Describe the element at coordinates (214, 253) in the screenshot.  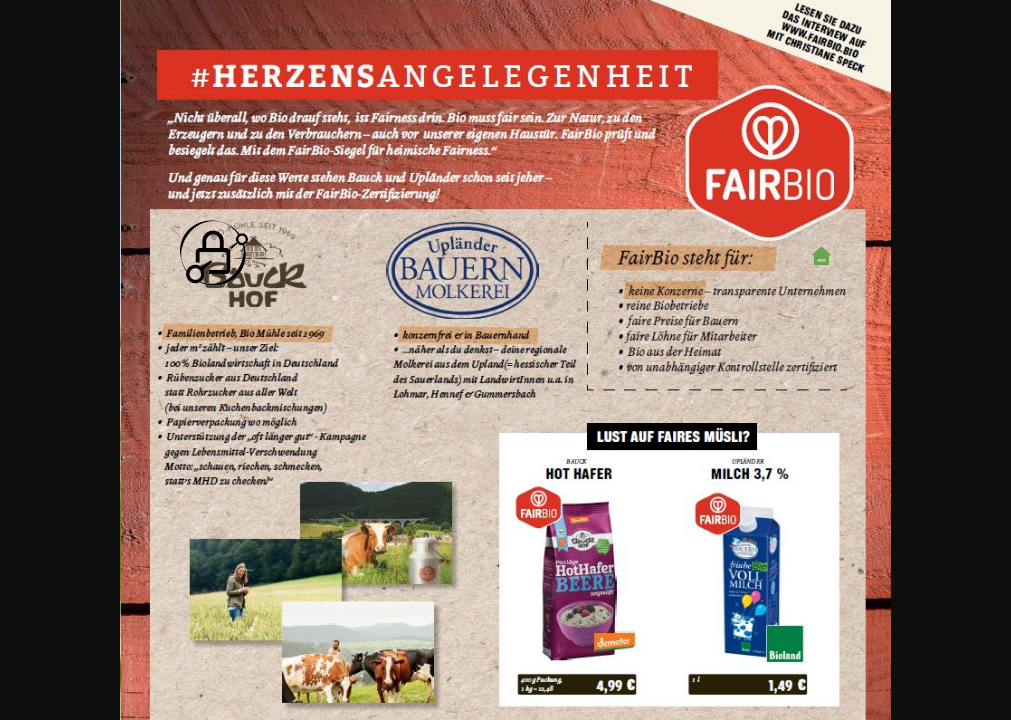
I see `caddy web server logo` at that location.